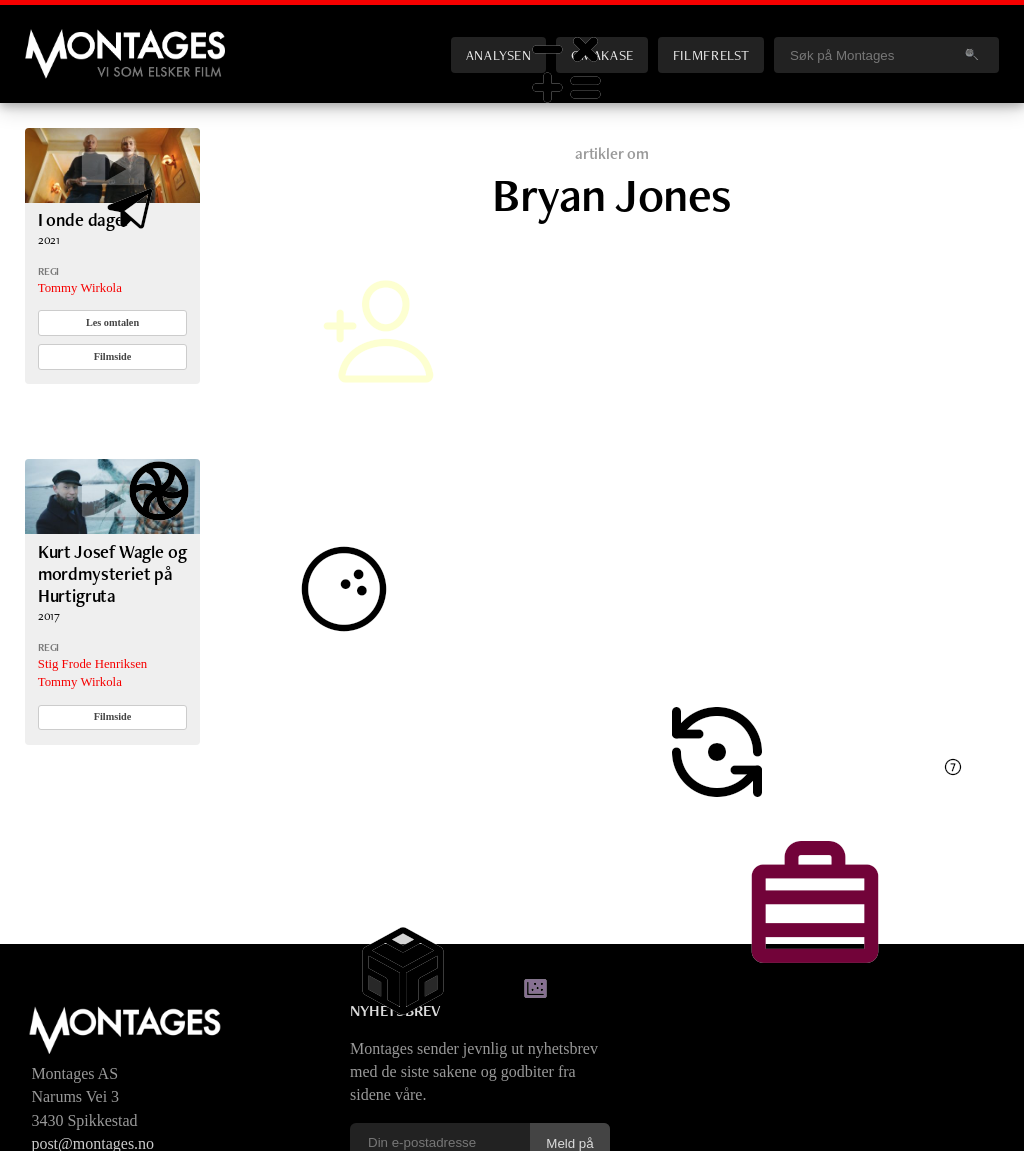 Image resolution: width=1024 pixels, height=1151 pixels. What do you see at coordinates (535, 988) in the screenshot?
I see `view scatter plot data visualization` at bounding box center [535, 988].